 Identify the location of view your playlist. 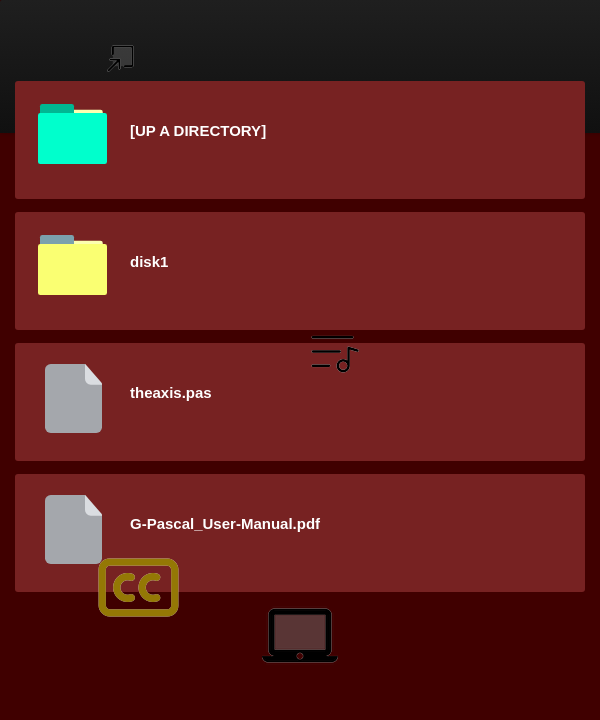
(332, 351).